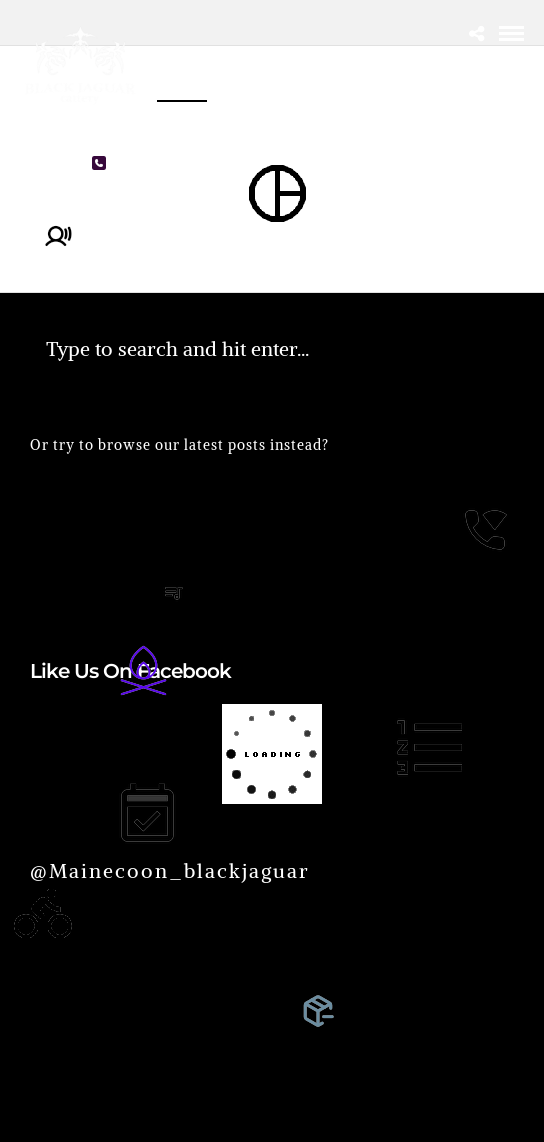 The height and width of the screenshot is (1142, 544). I want to click on tap to make a phone call, so click(99, 163).